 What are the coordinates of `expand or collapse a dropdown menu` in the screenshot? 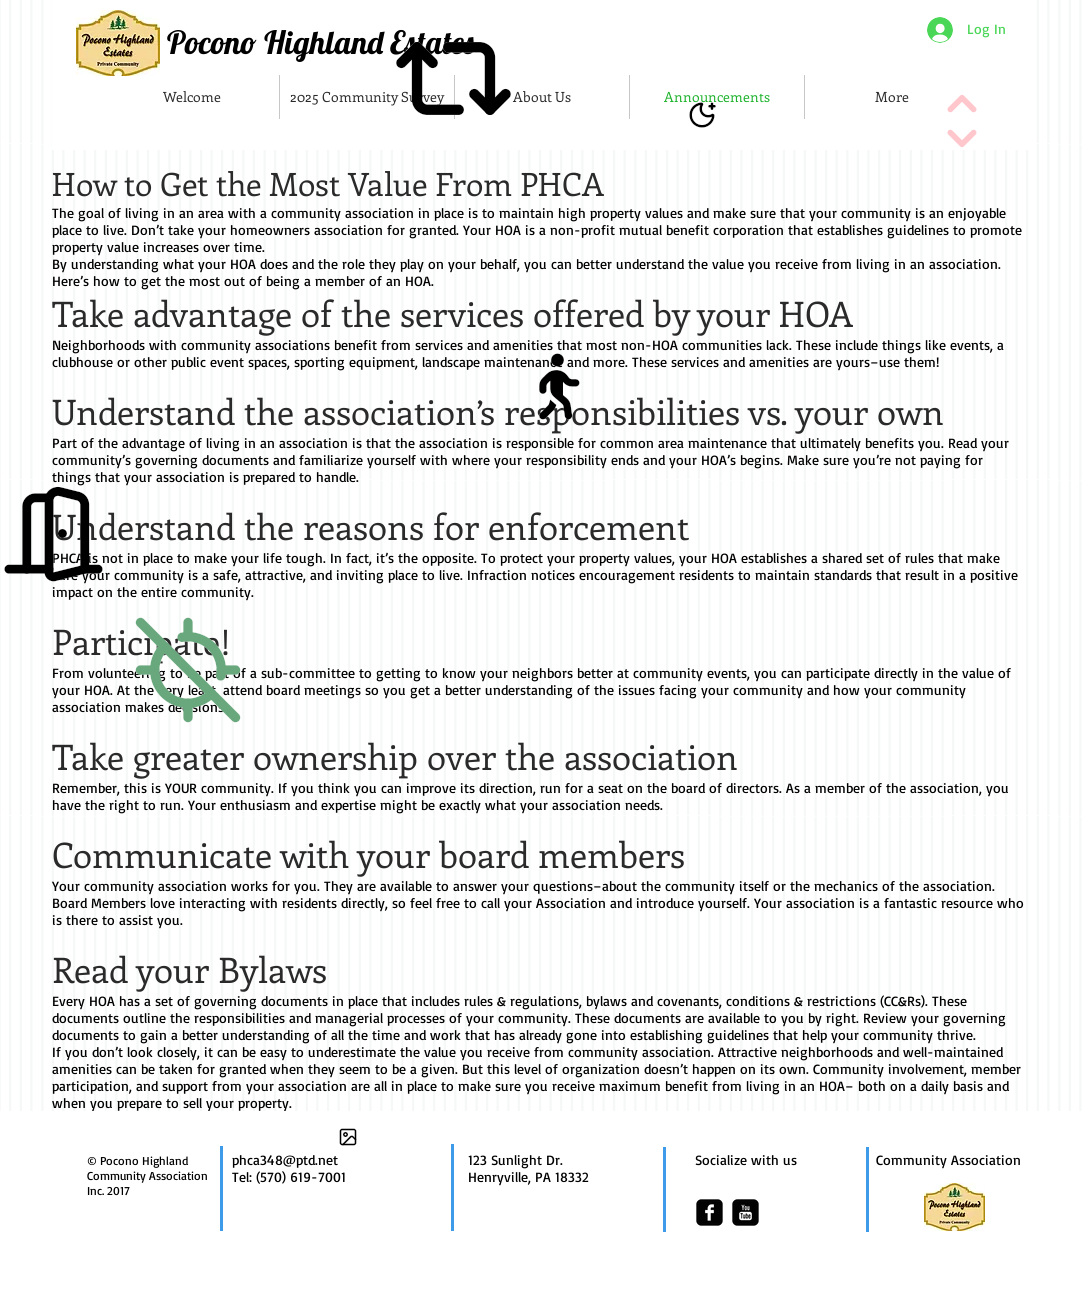 It's located at (962, 121).